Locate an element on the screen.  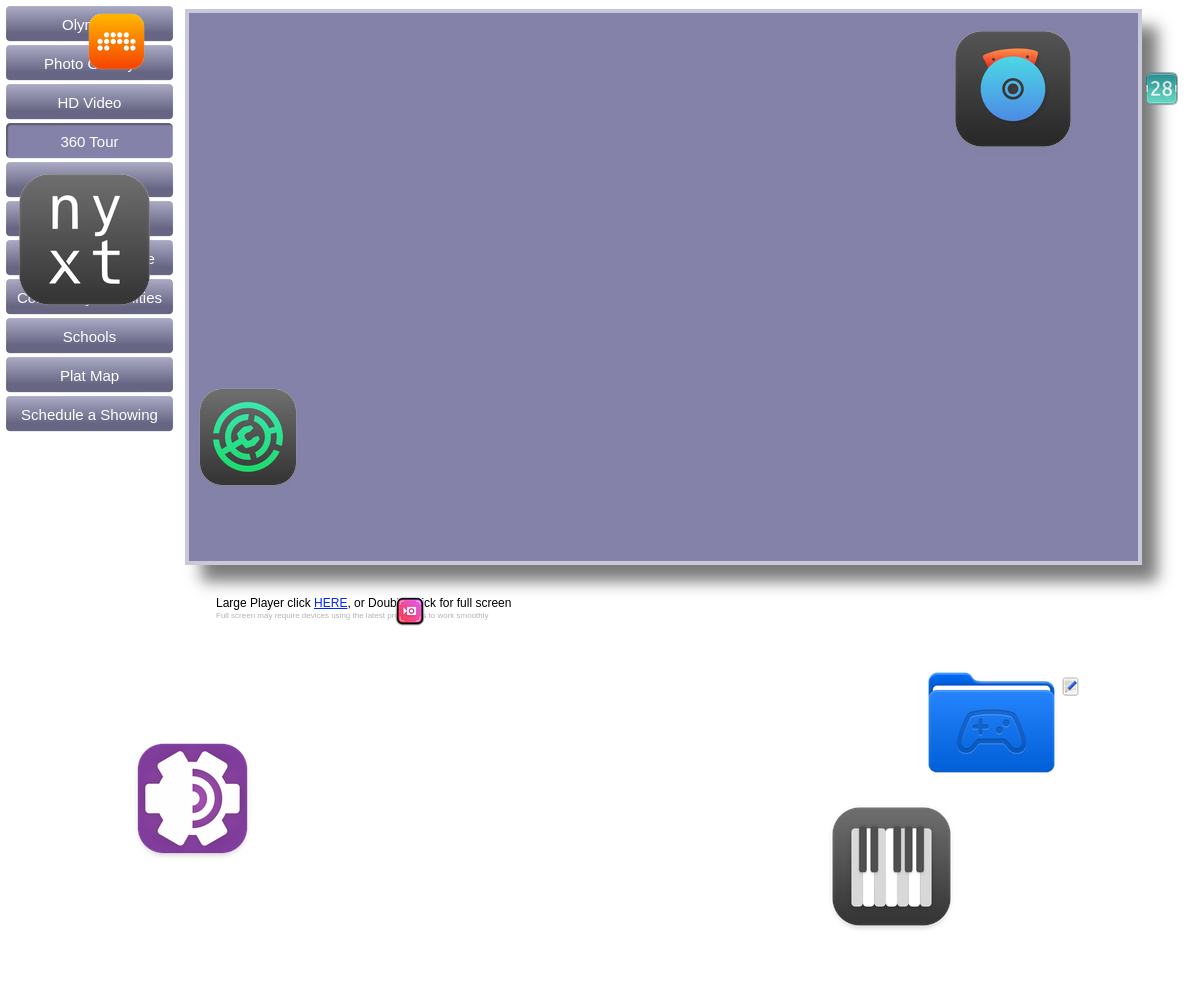
open handbrake video transcoder app is located at coordinates (1013, 89).